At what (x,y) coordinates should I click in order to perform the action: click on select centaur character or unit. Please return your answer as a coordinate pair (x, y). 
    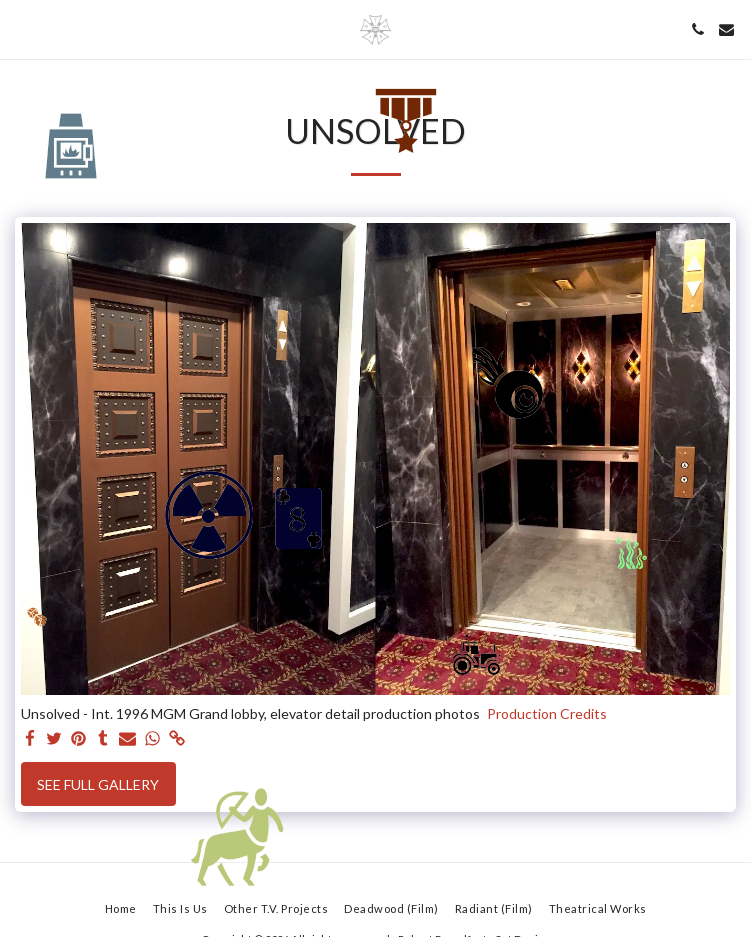
    Looking at the image, I should click on (237, 837).